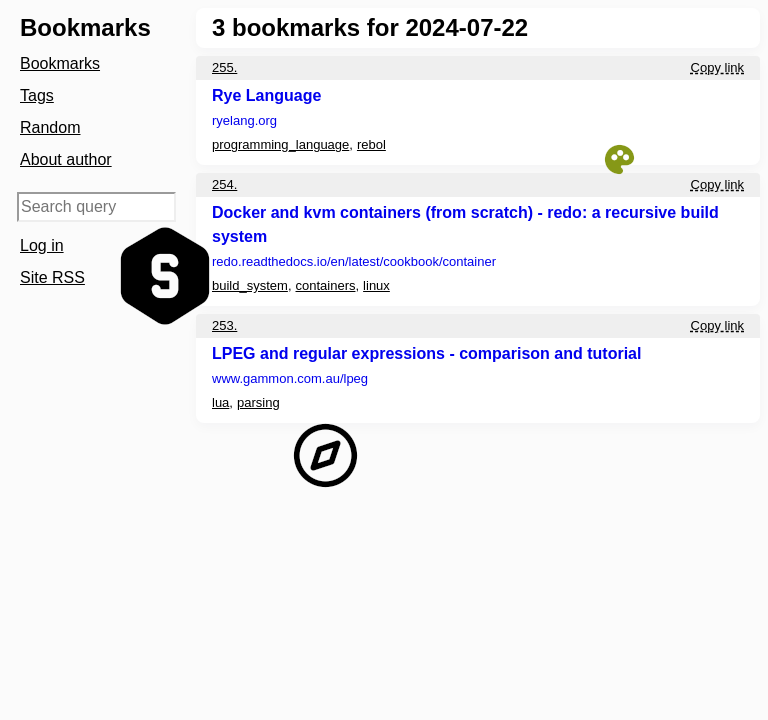 The image size is (768, 720). I want to click on indicates a service or feature starting with "S", so click(165, 276).